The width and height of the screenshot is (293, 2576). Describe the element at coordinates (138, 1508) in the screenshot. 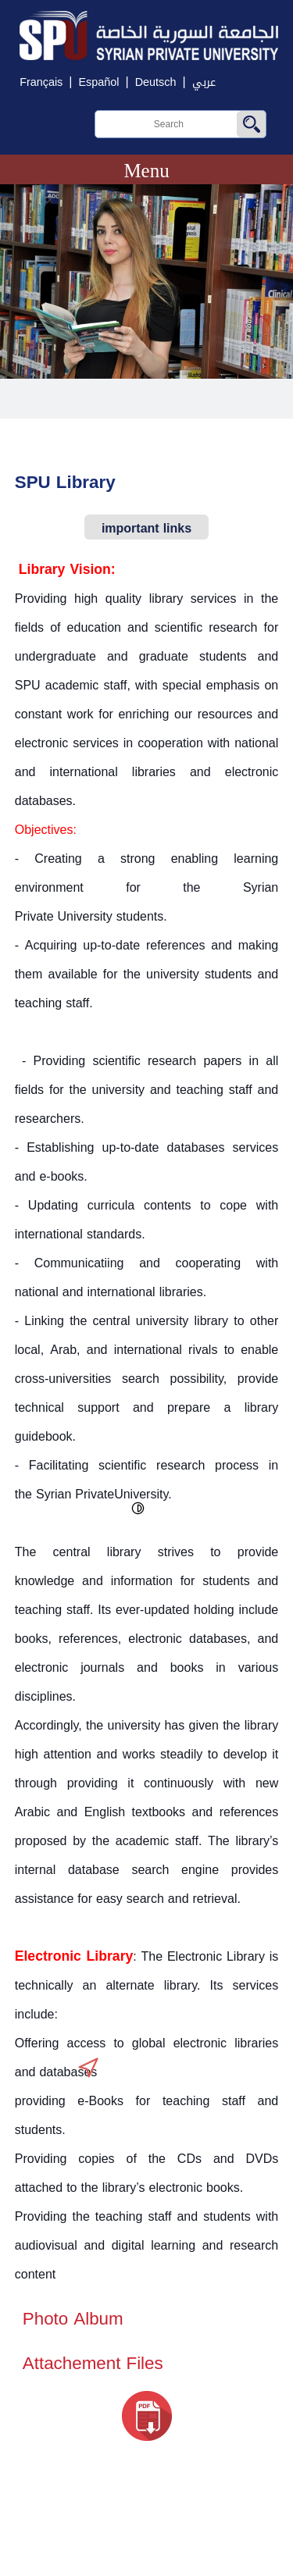

I see `adjust display contrast settings` at that location.